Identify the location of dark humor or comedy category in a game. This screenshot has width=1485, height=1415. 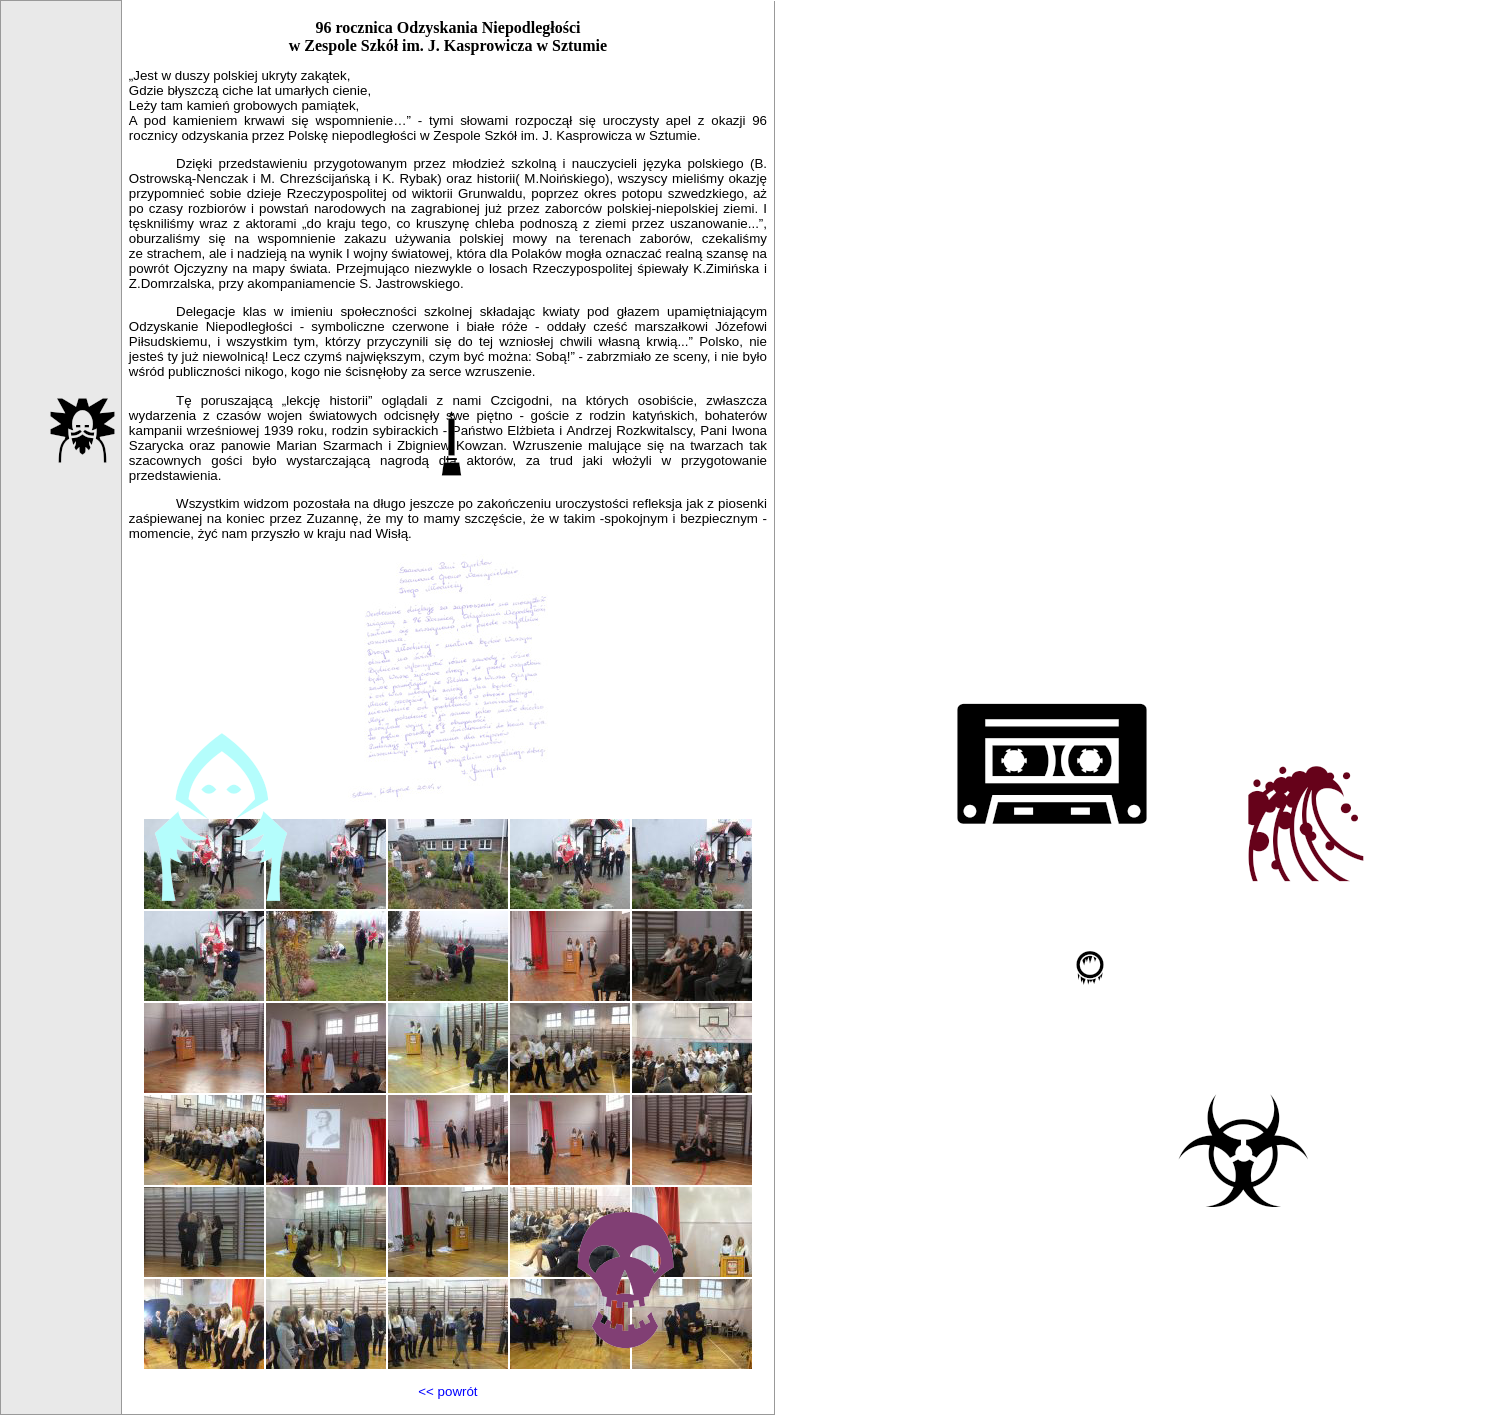
(624, 1280).